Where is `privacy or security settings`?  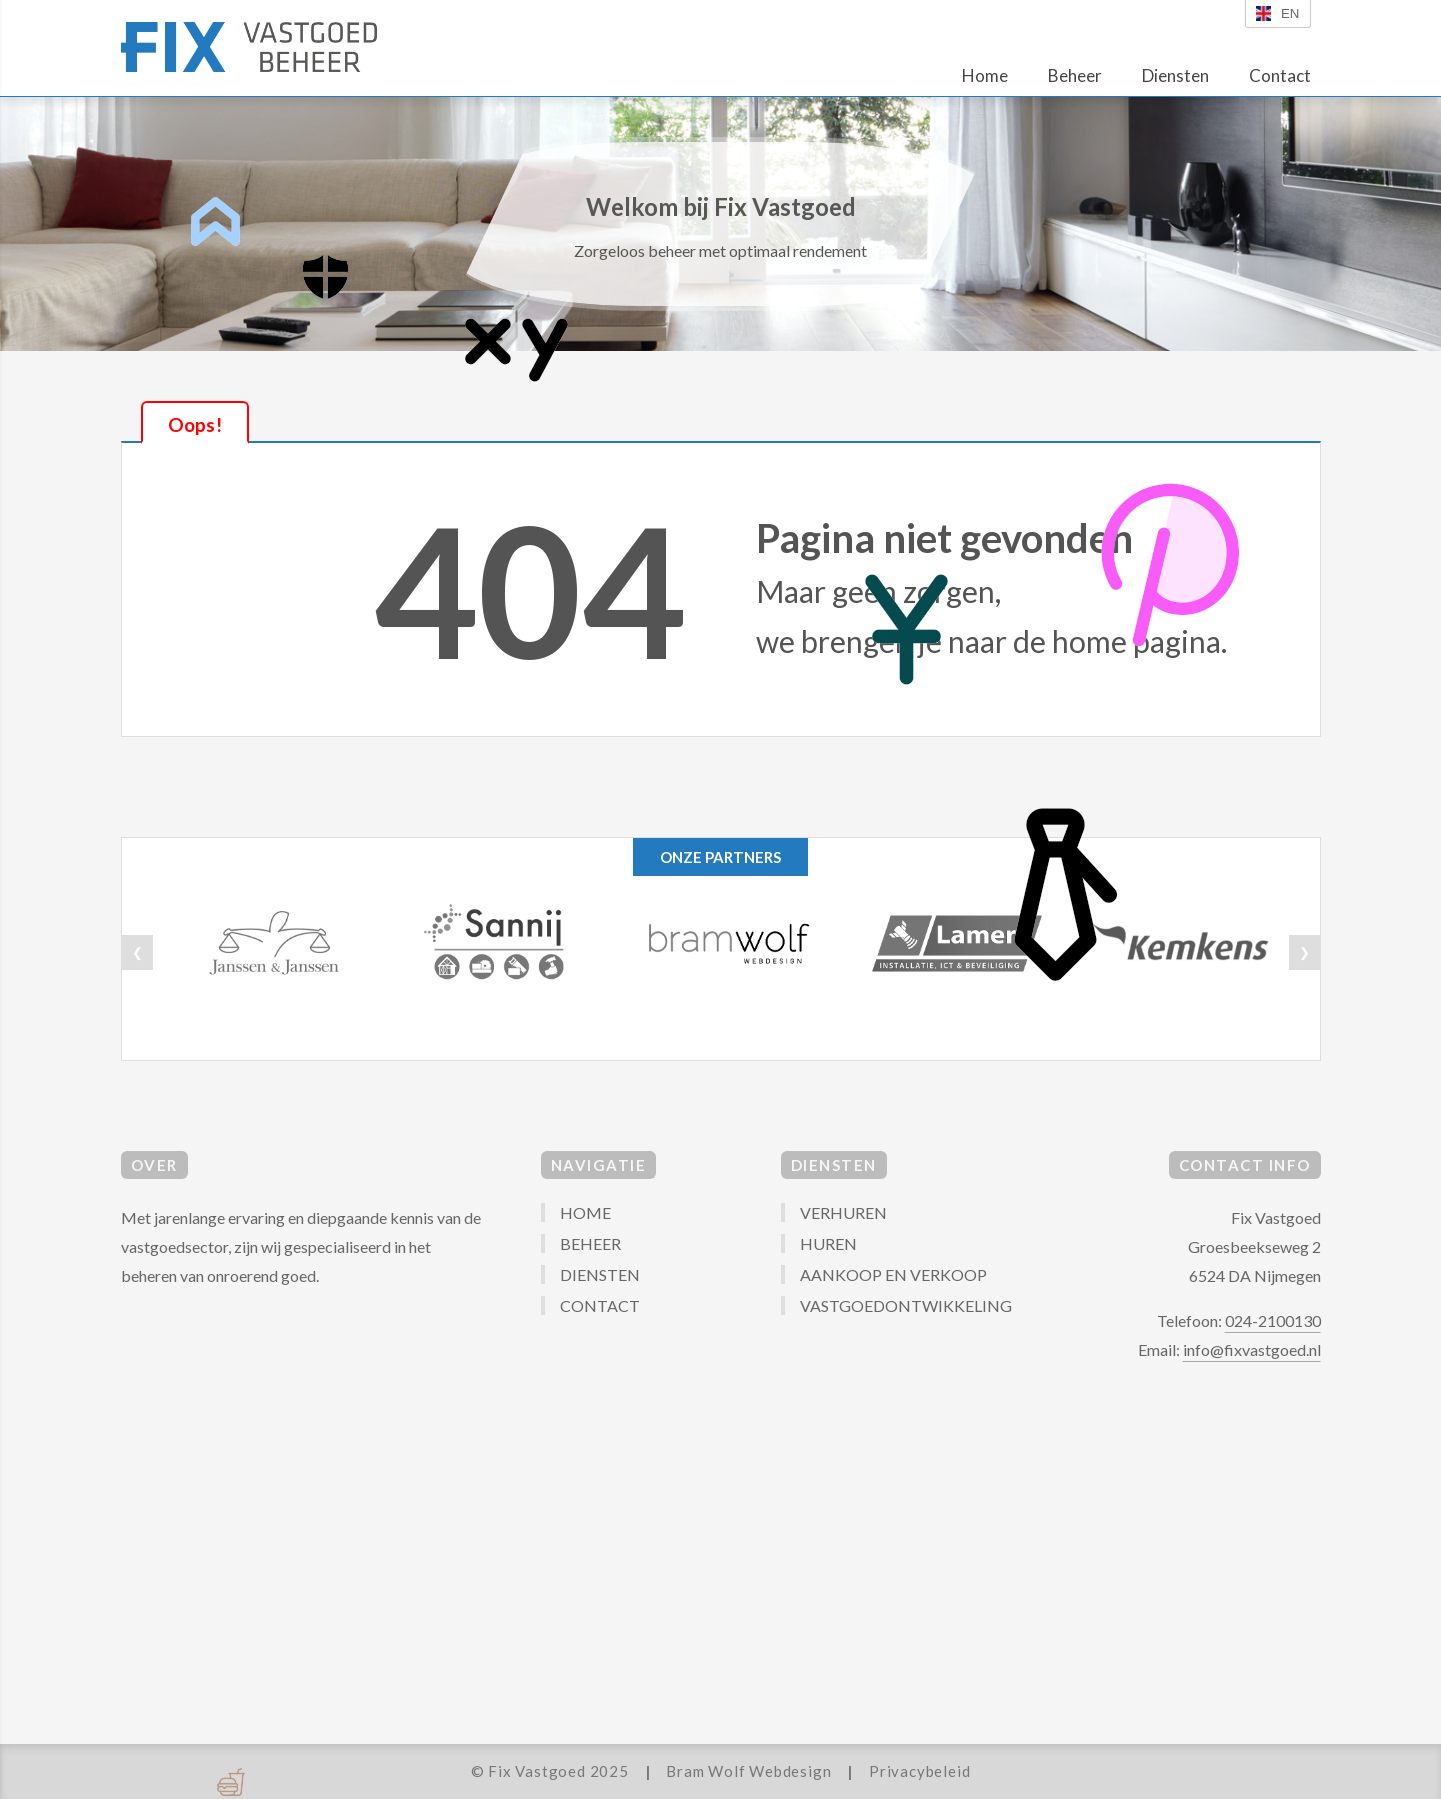 privacy or security settings is located at coordinates (325, 276).